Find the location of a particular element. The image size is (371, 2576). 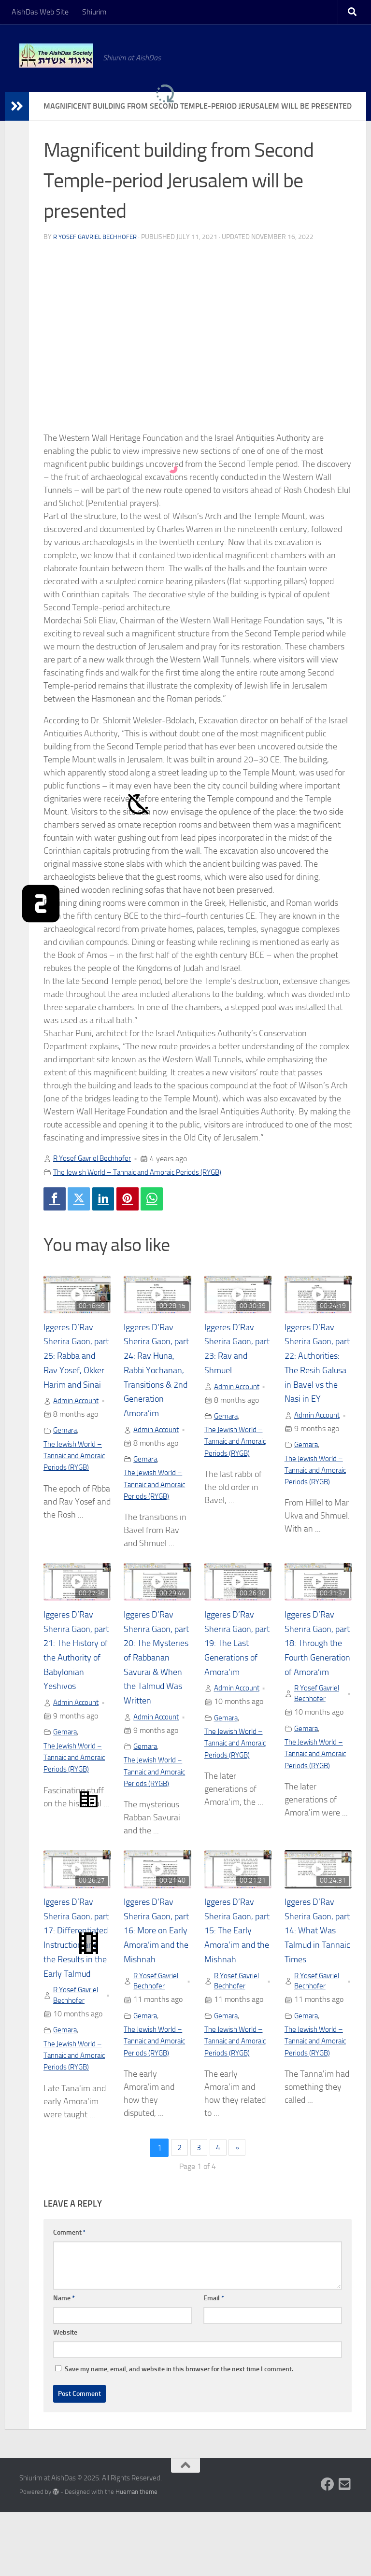

select option 2 in a numbered list is located at coordinates (41, 903).